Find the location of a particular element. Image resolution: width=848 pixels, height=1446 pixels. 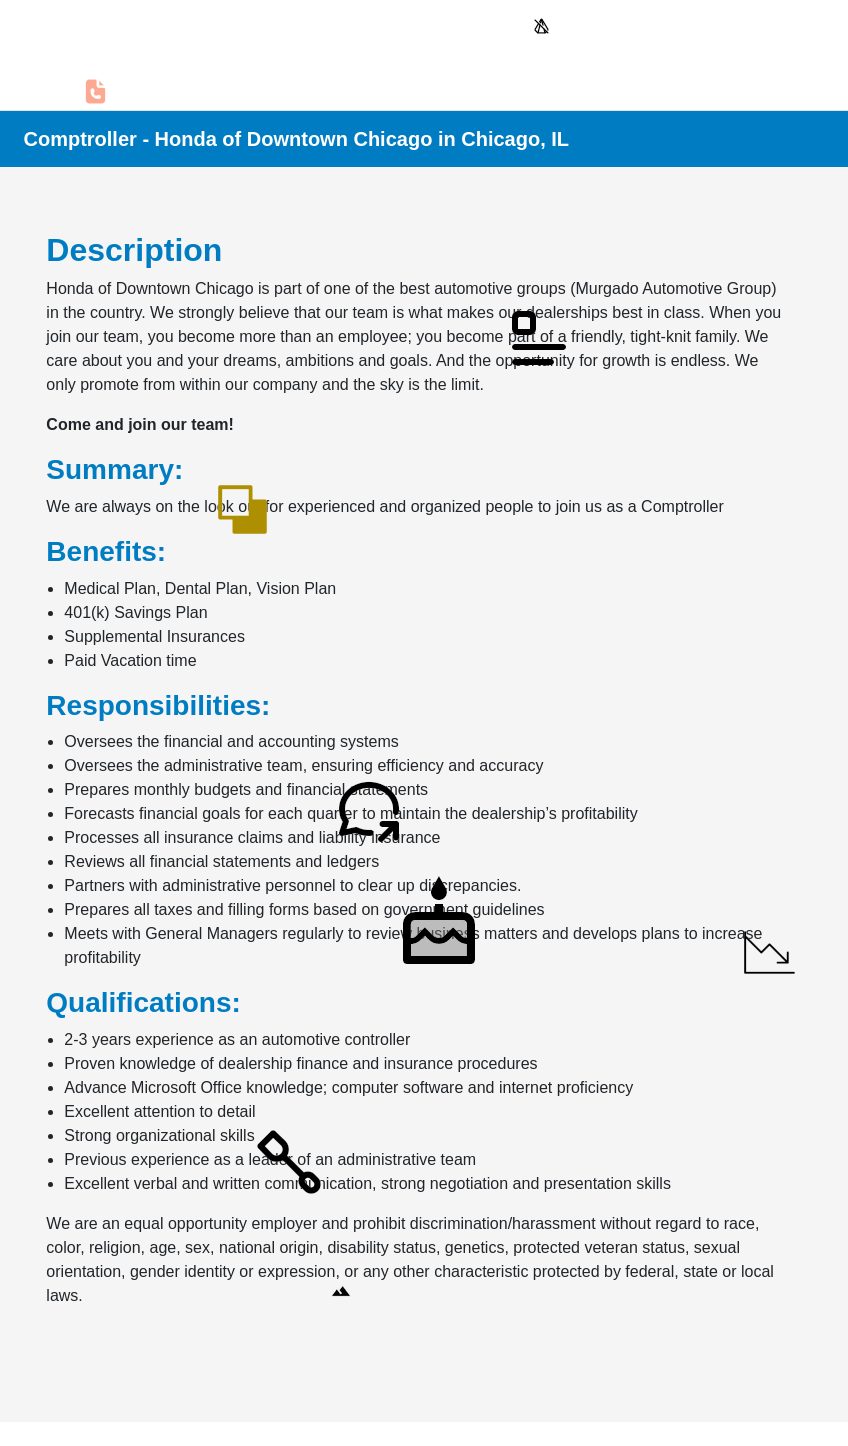

access grilling or barbecue tools is located at coordinates (289, 1162).